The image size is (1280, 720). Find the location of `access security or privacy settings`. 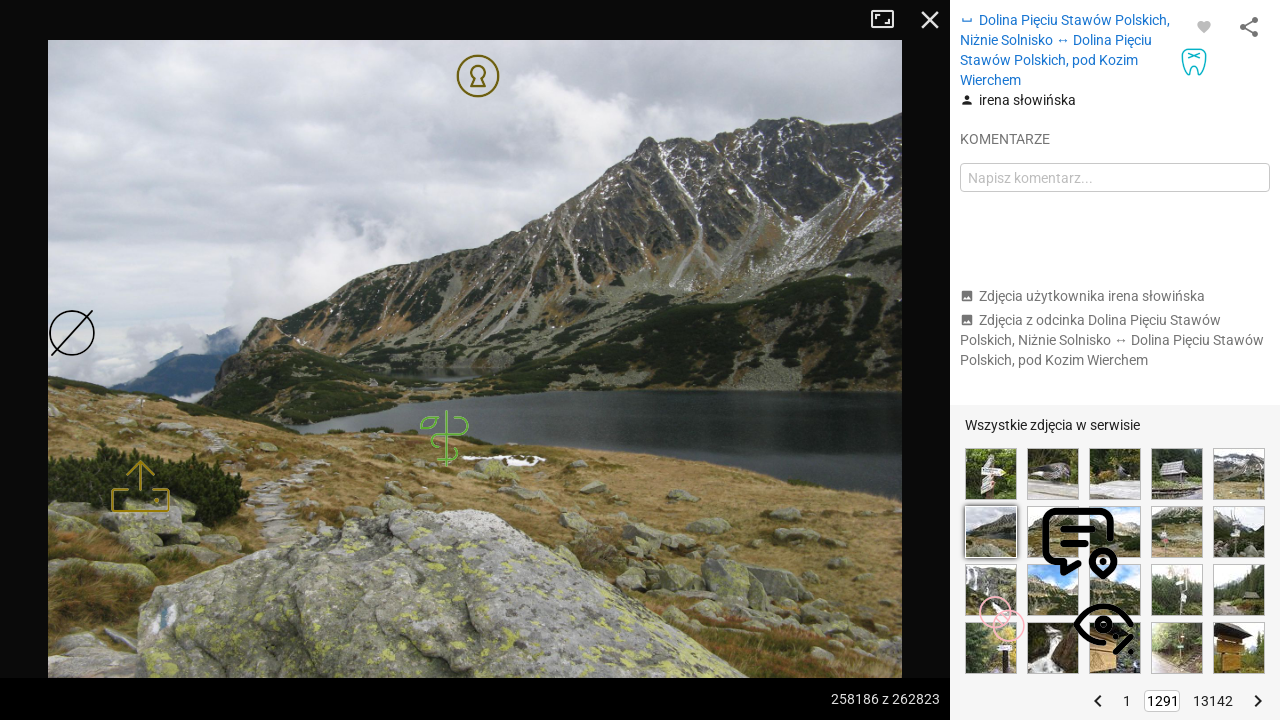

access security or privacy settings is located at coordinates (478, 76).